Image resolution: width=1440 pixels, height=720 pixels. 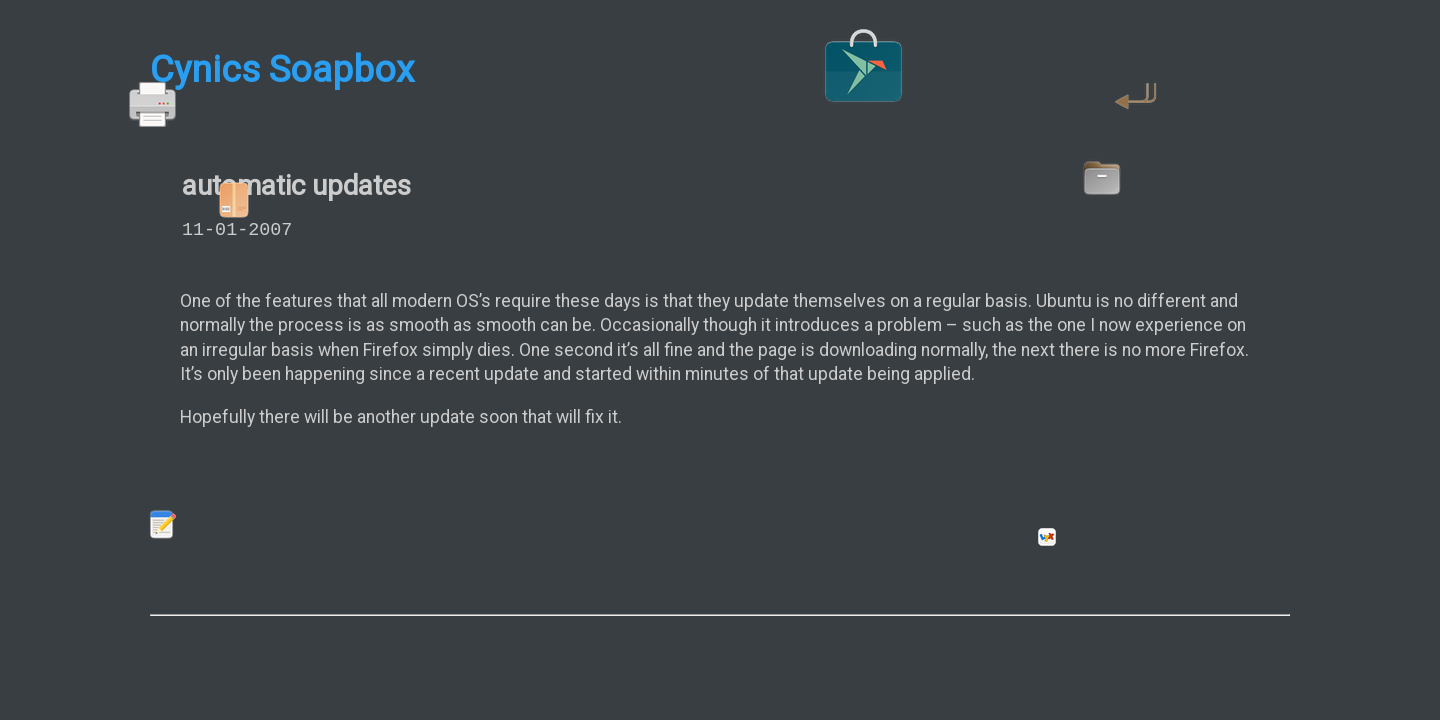 I want to click on open the file manager application, so click(x=1102, y=178).